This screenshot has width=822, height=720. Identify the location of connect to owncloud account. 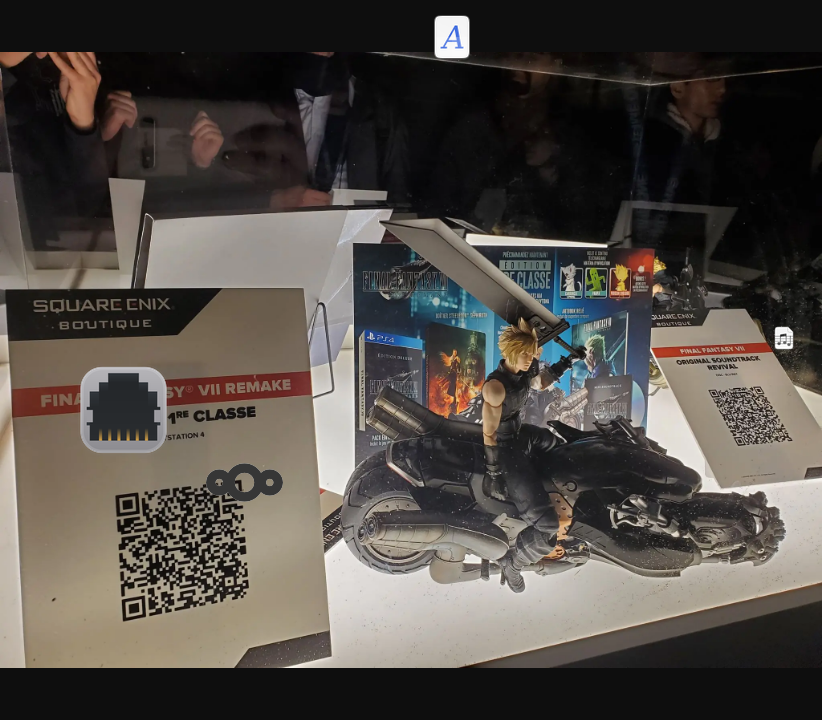
(244, 482).